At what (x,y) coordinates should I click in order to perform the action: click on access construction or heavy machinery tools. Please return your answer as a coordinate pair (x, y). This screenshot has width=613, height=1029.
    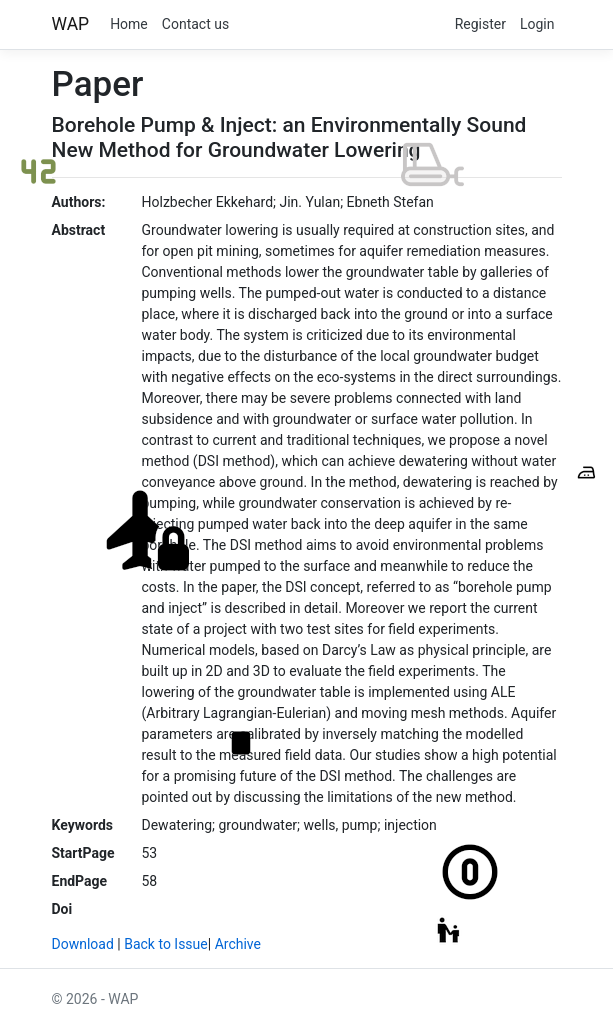
    Looking at the image, I should click on (432, 164).